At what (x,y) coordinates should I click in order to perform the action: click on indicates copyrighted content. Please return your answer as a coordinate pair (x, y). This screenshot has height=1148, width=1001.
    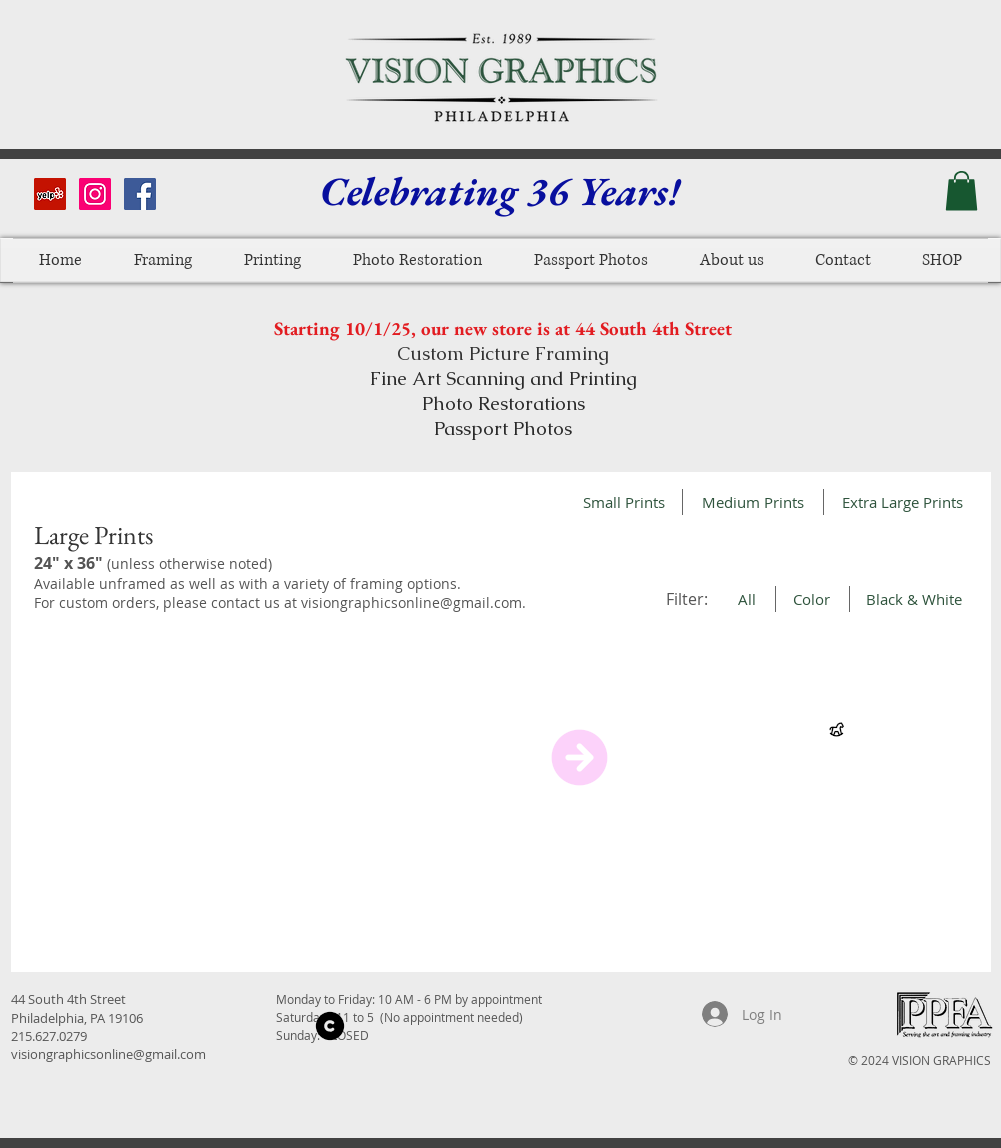
    Looking at the image, I should click on (330, 1026).